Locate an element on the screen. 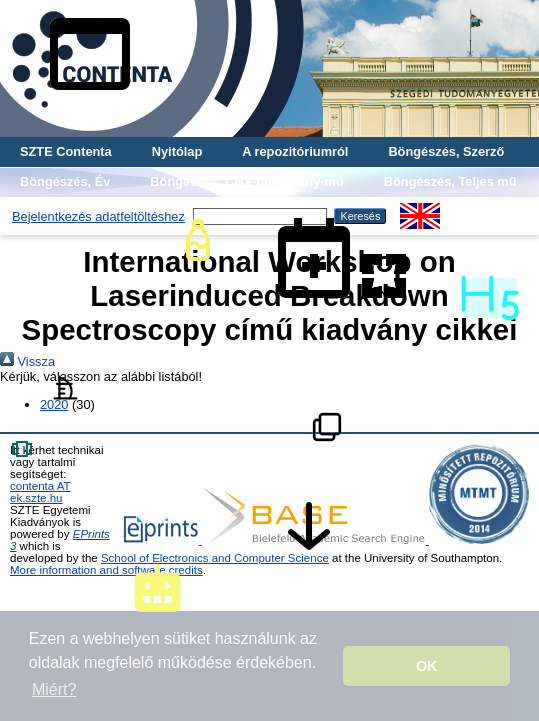 The width and height of the screenshot is (539, 721). add a new calendar event is located at coordinates (314, 258).